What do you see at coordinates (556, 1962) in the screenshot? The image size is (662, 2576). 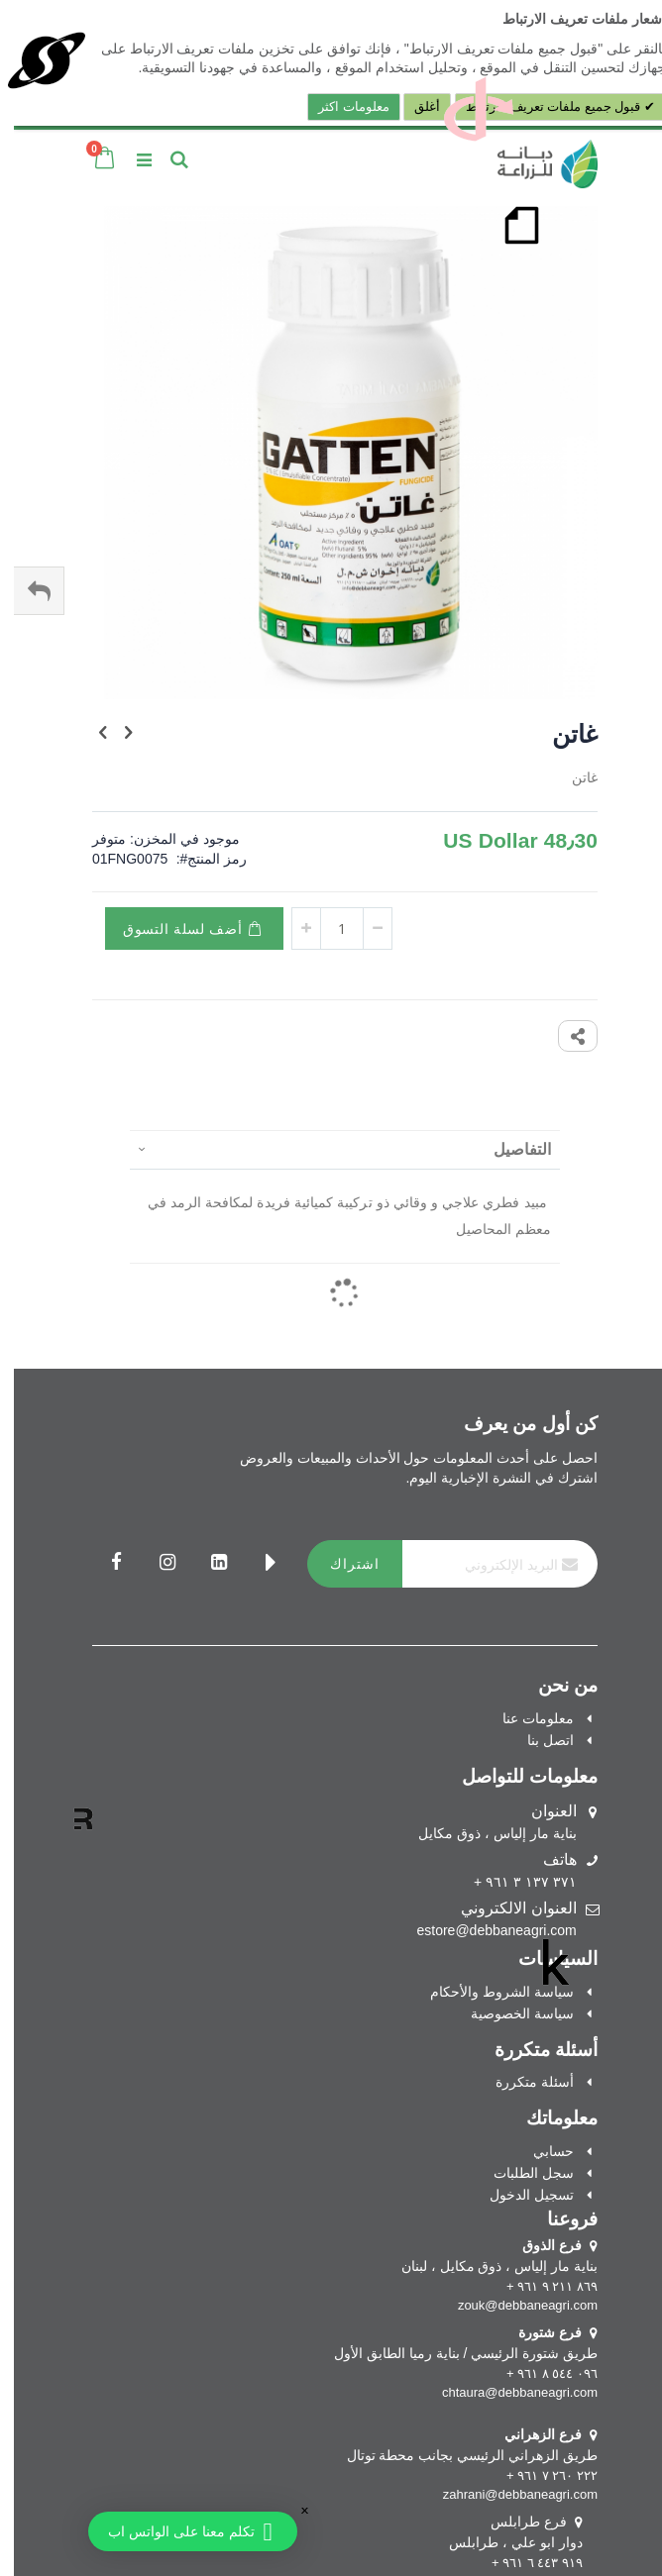 I see `link to kaggle profile or account` at bounding box center [556, 1962].